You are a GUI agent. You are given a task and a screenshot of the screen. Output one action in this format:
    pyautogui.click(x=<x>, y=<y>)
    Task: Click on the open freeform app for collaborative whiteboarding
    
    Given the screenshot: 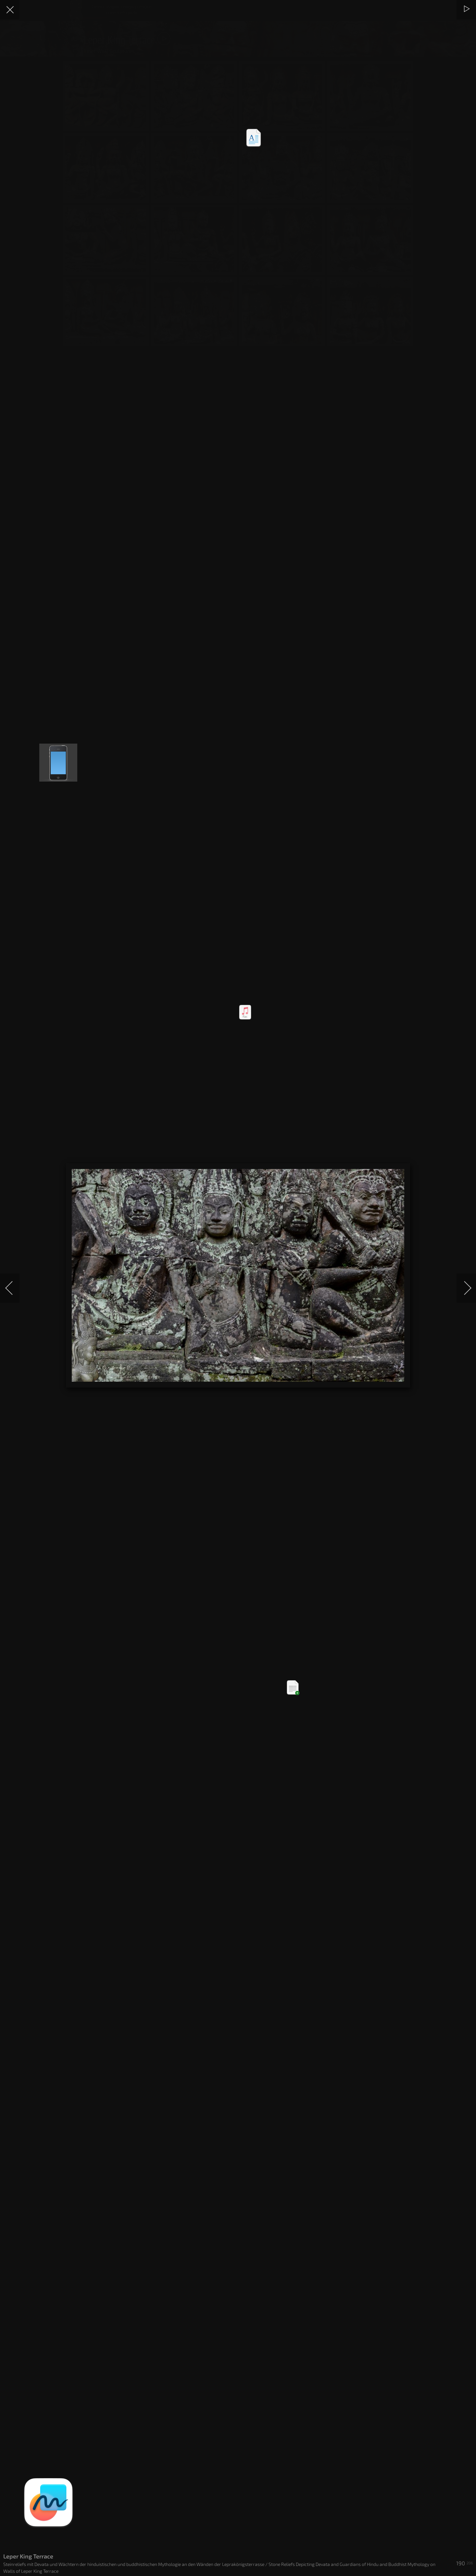 What is the action you would take?
    pyautogui.click(x=48, y=2502)
    